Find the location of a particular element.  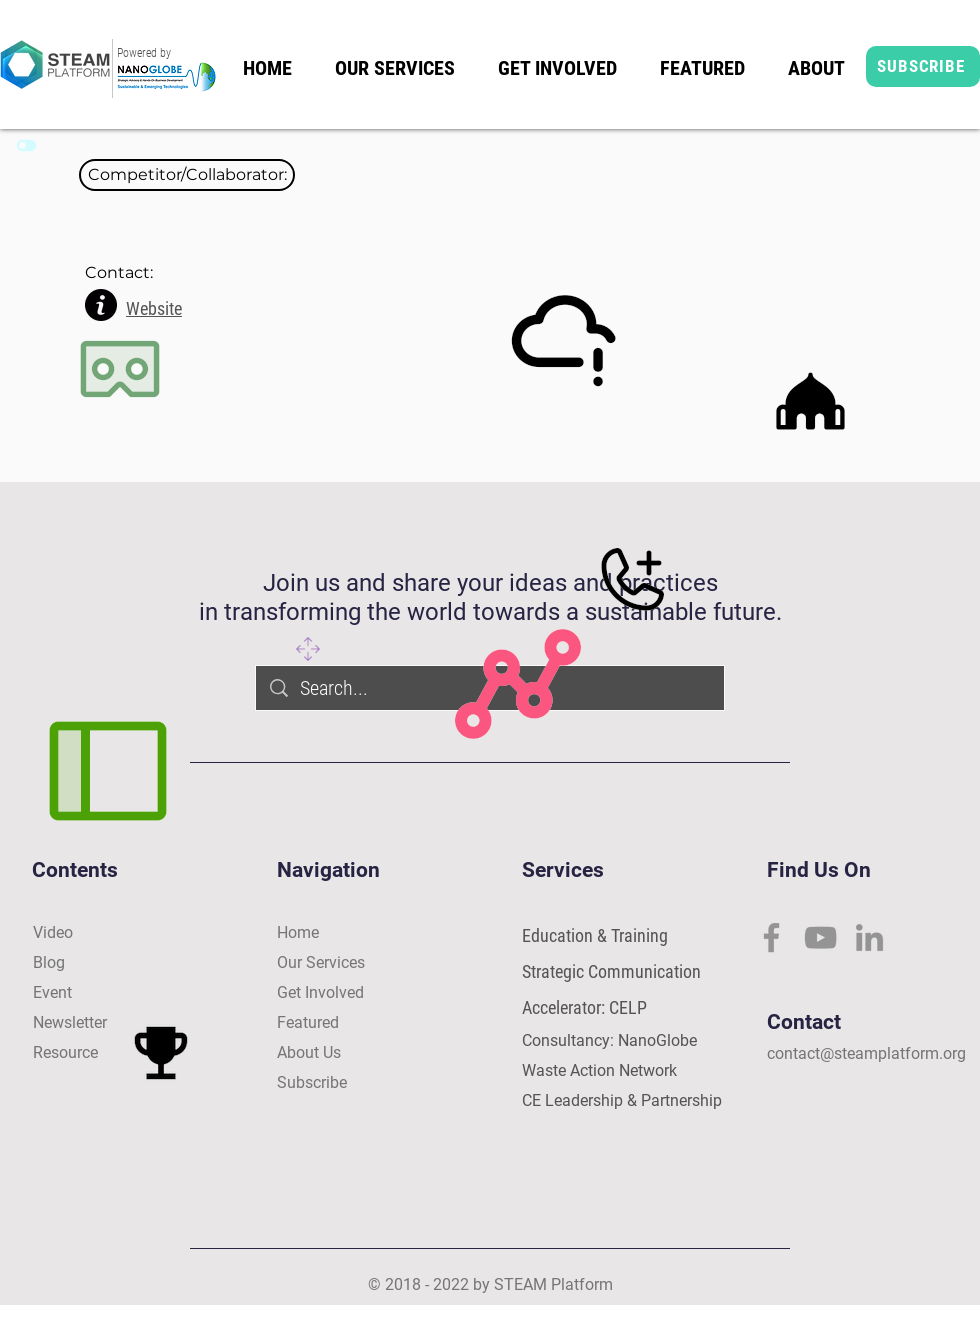

add a new contact is located at coordinates (634, 578).